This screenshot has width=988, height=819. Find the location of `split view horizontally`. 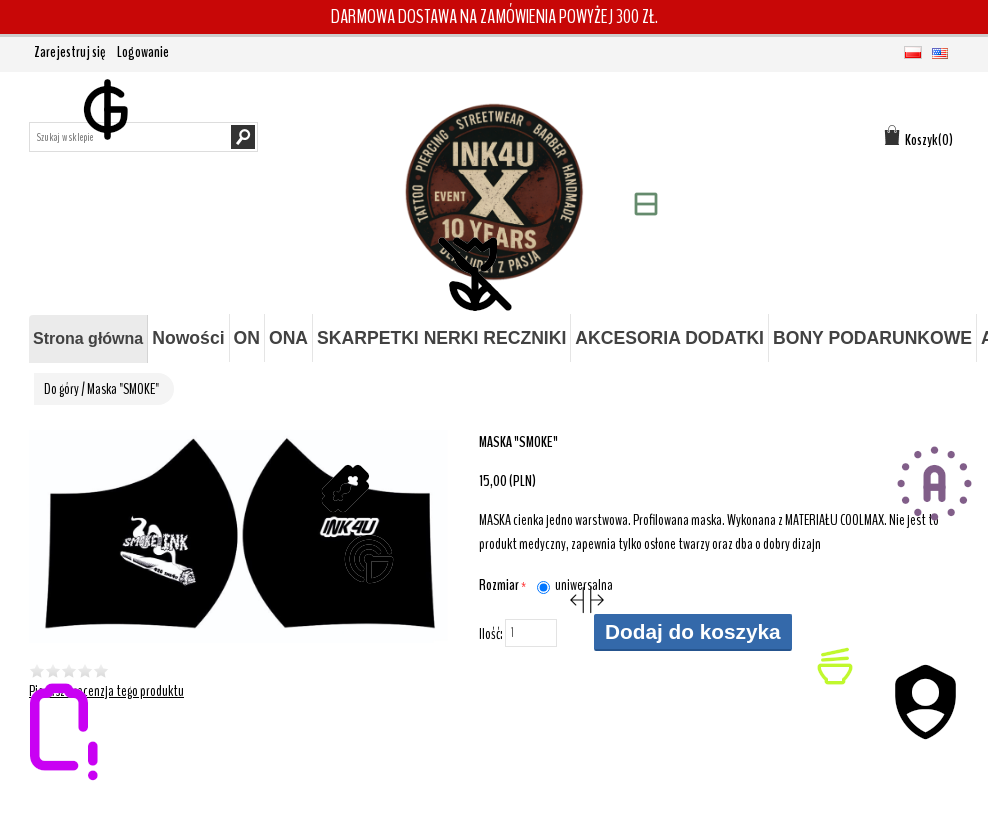

split view horizontally is located at coordinates (587, 600).